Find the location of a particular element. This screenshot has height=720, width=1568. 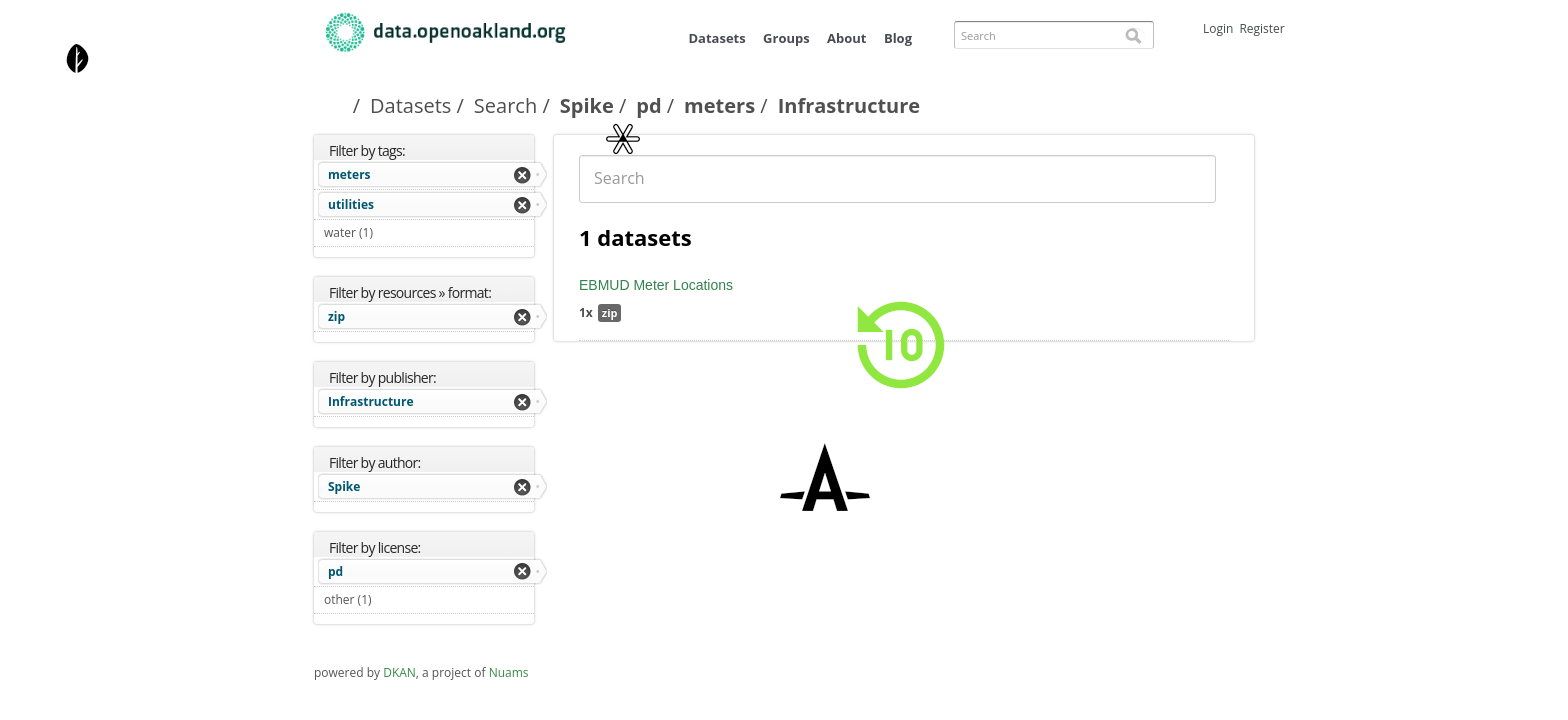

skip back 10 seconds in media playback is located at coordinates (901, 345).